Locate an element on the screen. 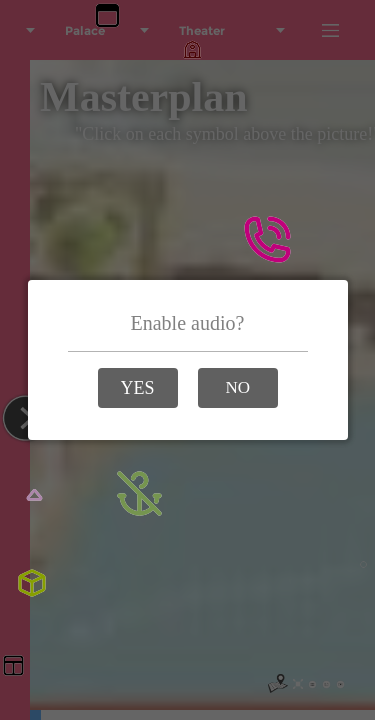 The image size is (375, 720). disable anchor or fixed position is located at coordinates (139, 493).